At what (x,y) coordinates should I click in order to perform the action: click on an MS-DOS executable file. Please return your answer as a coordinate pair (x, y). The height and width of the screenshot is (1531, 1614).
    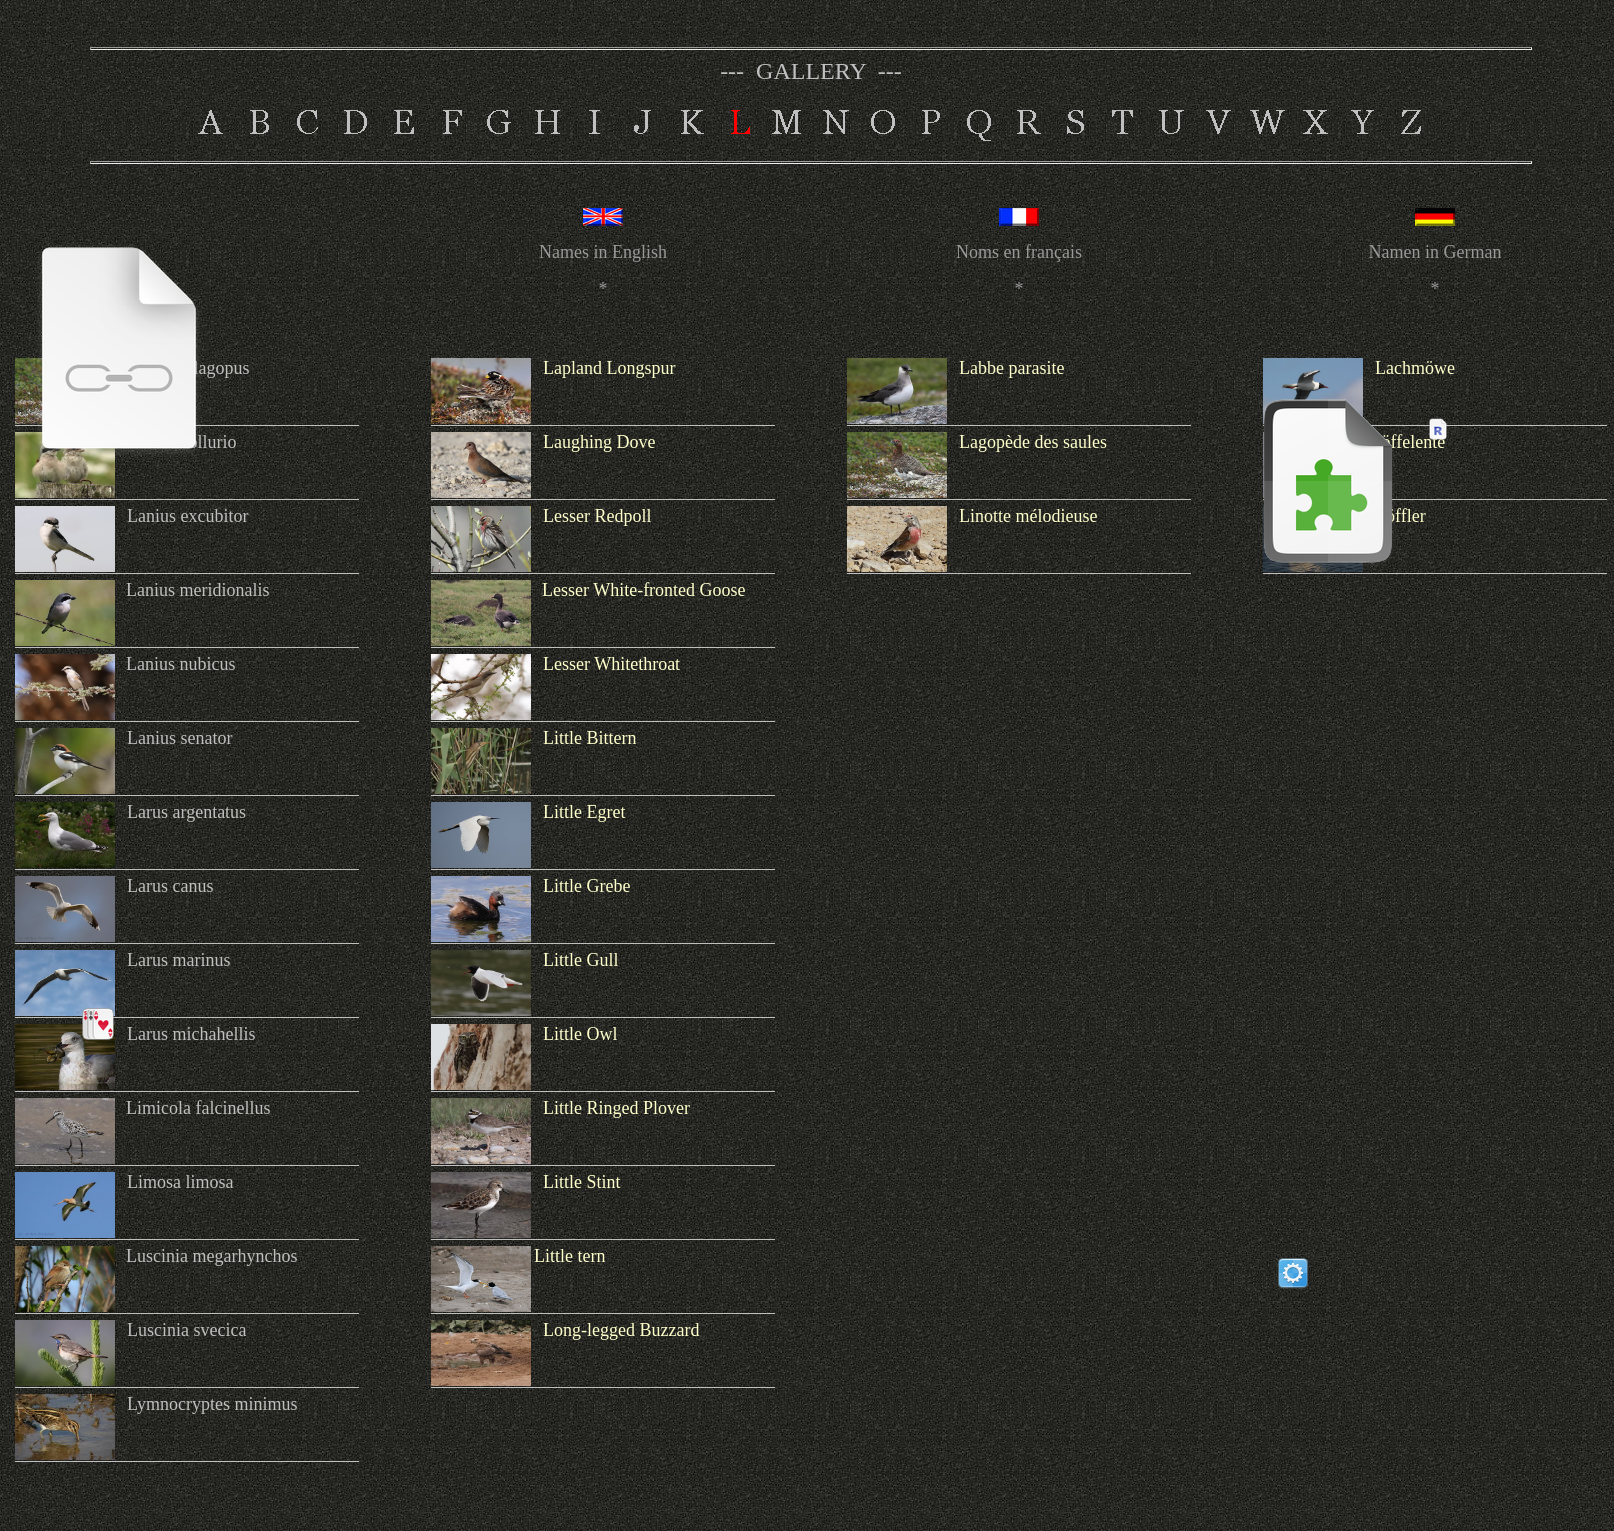
    Looking at the image, I should click on (1293, 1273).